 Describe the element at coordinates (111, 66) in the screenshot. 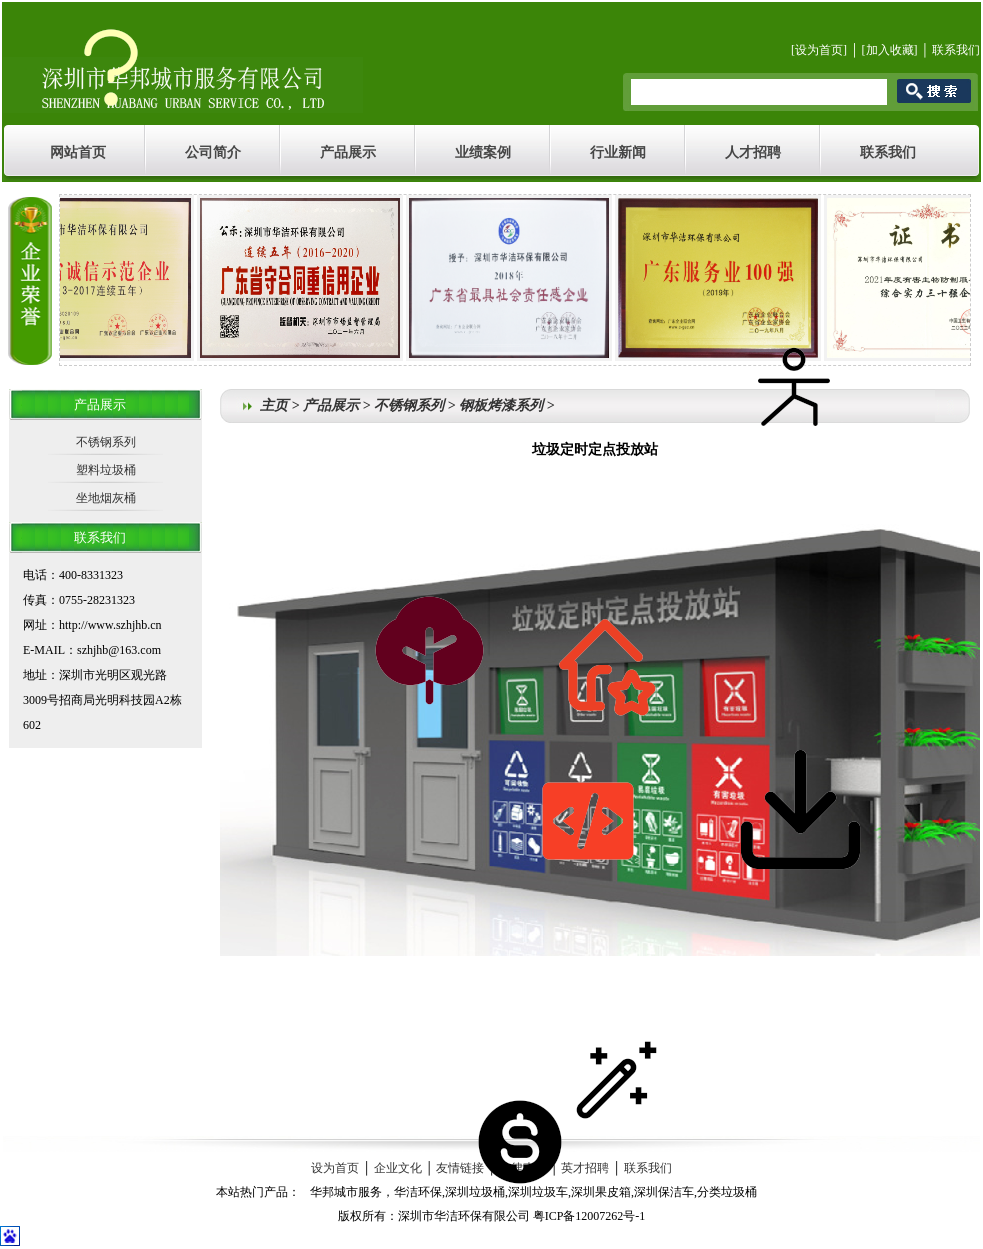

I see `access help or support` at that location.